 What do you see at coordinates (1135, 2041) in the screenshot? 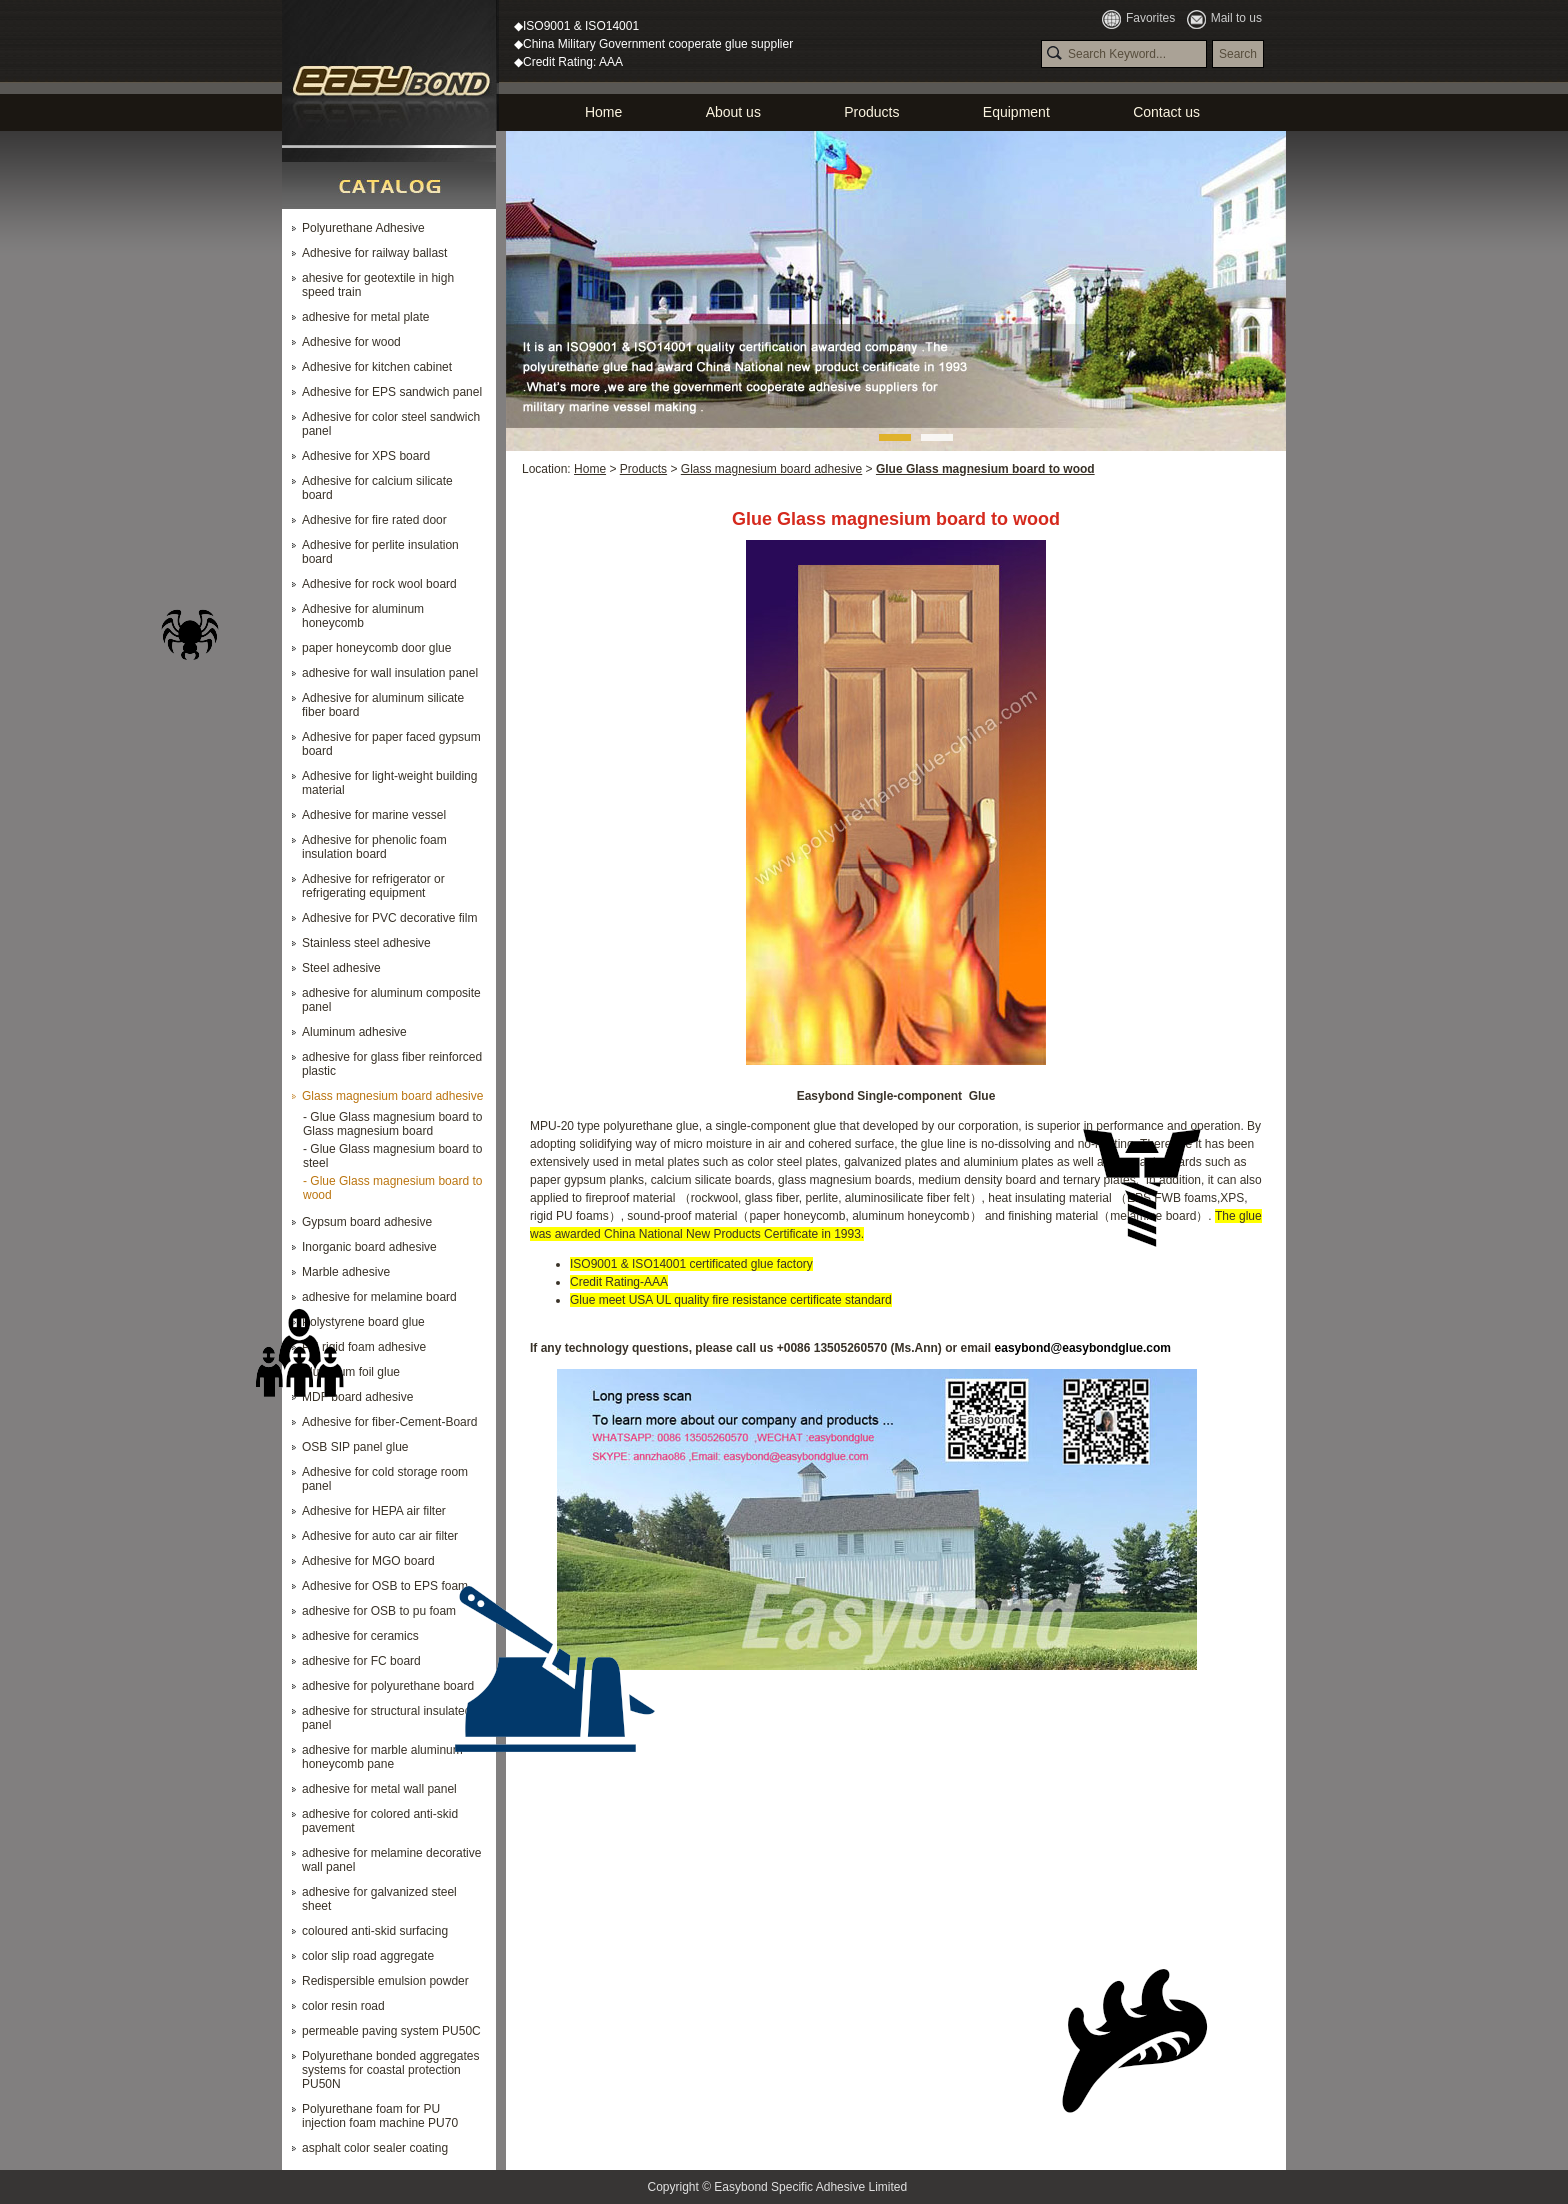
I see `select shell or fossil item in game inventory` at bounding box center [1135, 2041].